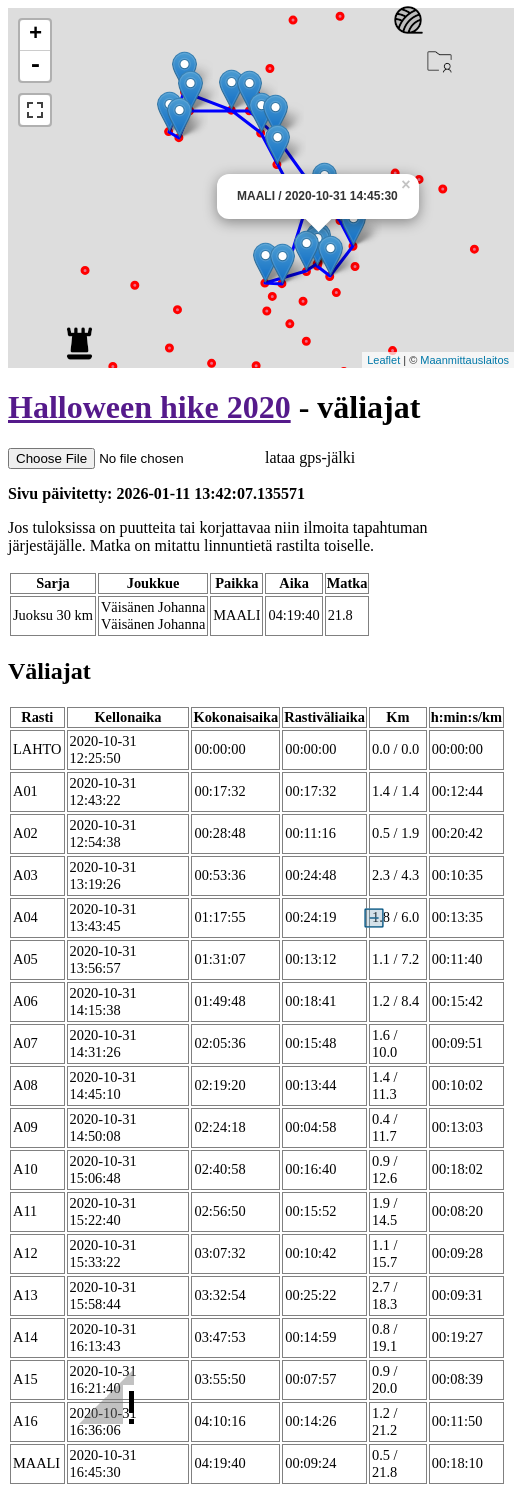 The width and height of the screenshot is (514, 1494). Describe the element at coordinates (79, 343) in the screenshot. I see `play chess or access board games` at that location.